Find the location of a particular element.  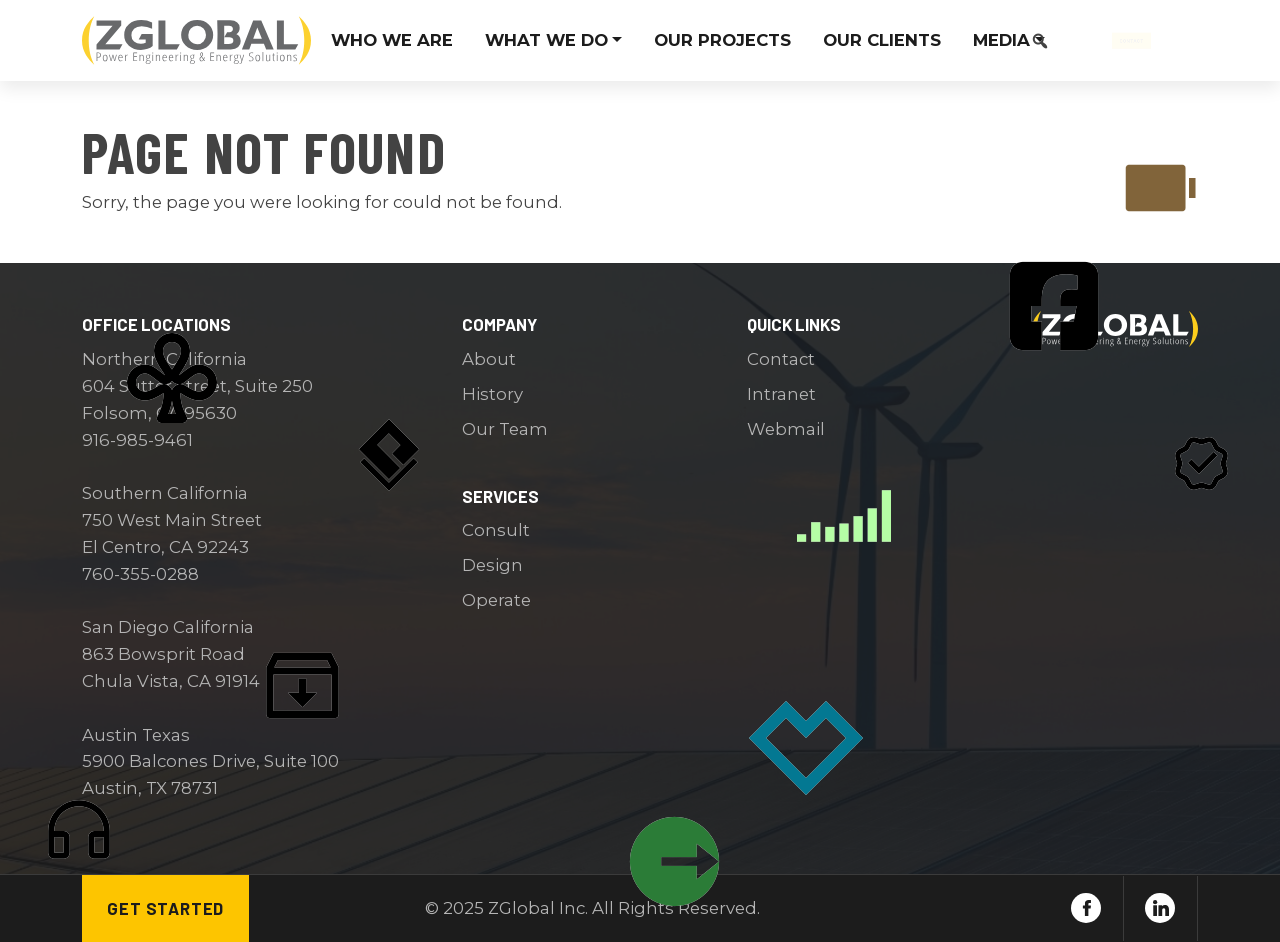

indicates a verified account or profile is located at coordinates (1201, 463).